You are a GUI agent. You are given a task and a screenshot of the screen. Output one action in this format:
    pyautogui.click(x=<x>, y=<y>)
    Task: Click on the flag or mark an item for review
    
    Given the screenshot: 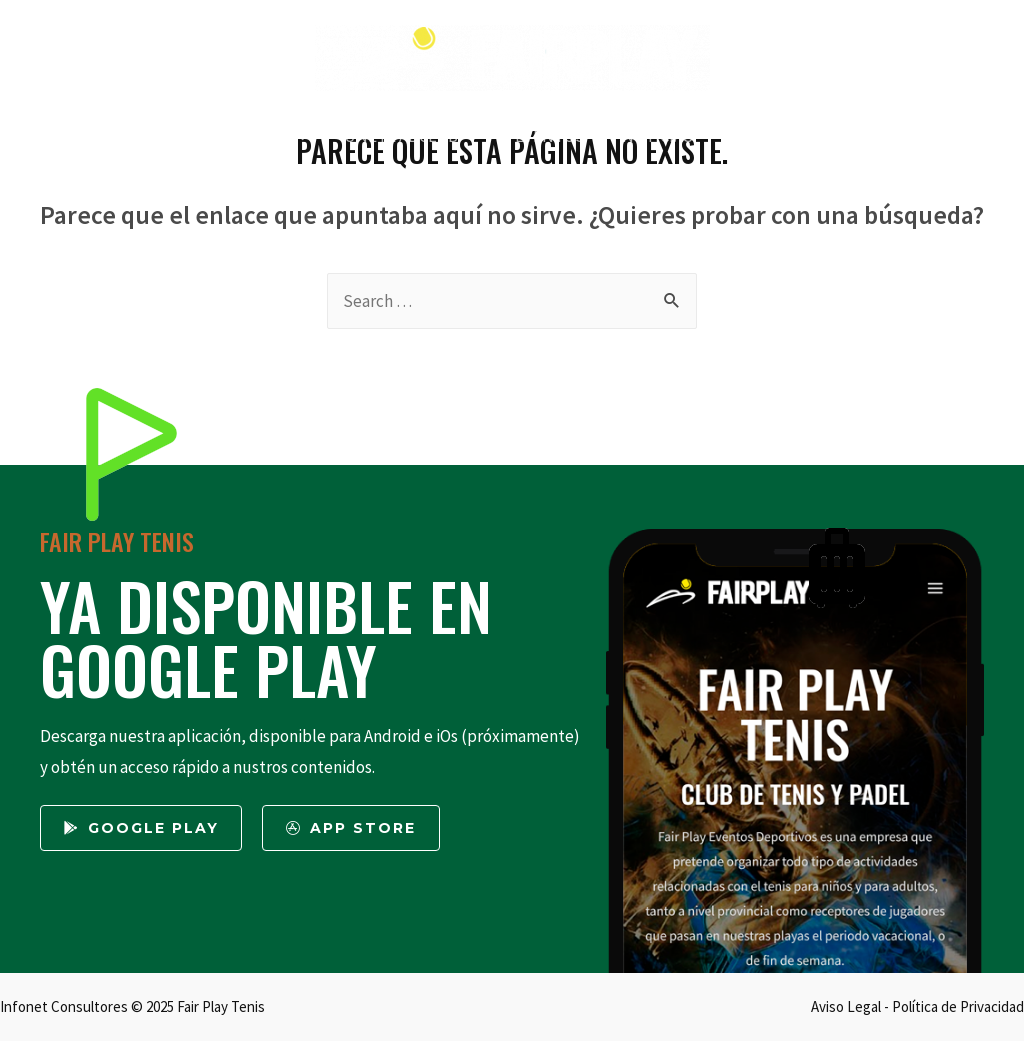 What is the action you would take?
    pyautogui.click(x=128, y=454)
    